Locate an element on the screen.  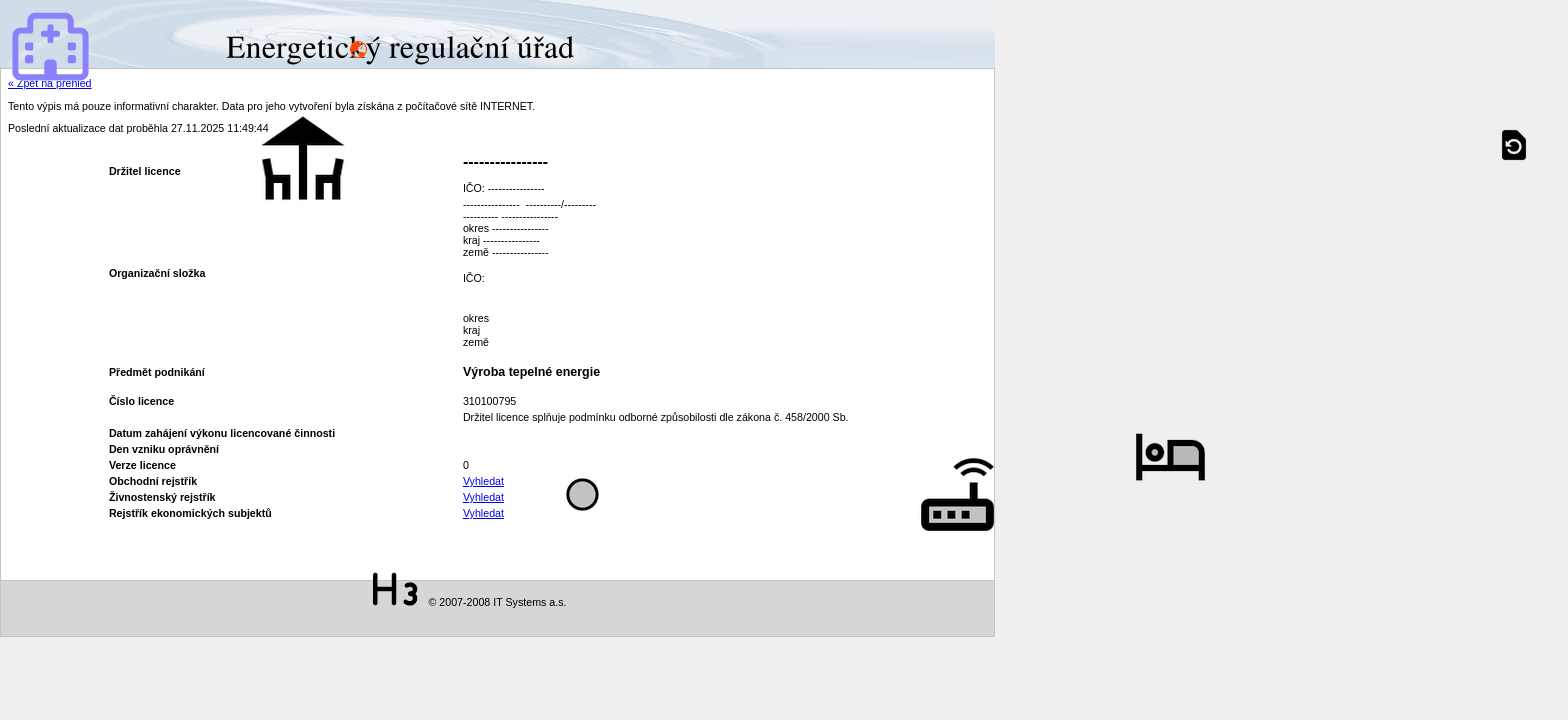
access router or network settings is located at coordinates (957, 494).